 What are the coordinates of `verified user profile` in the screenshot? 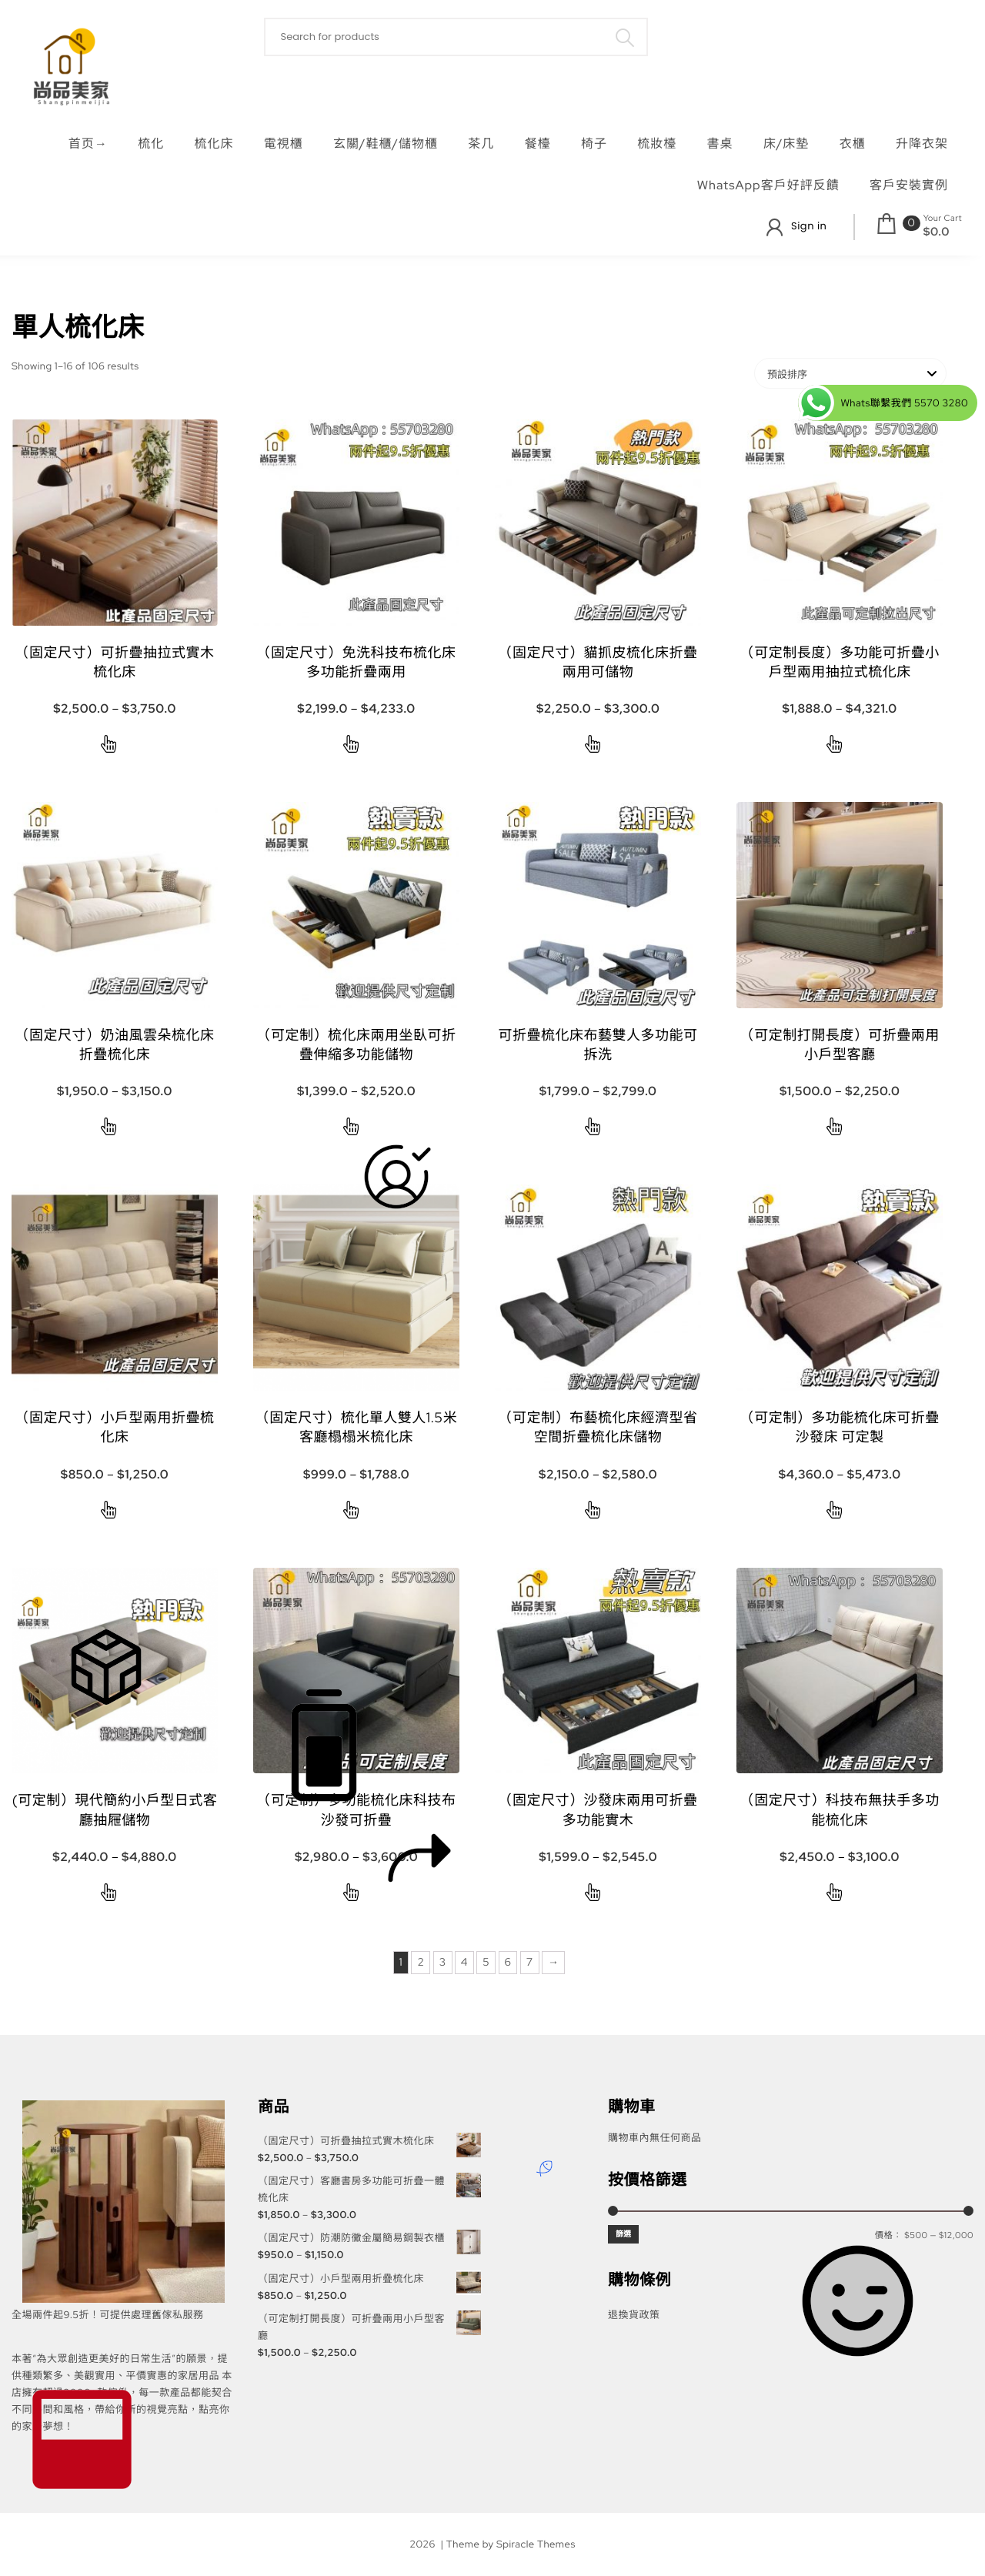 It's located at (396, 1177).